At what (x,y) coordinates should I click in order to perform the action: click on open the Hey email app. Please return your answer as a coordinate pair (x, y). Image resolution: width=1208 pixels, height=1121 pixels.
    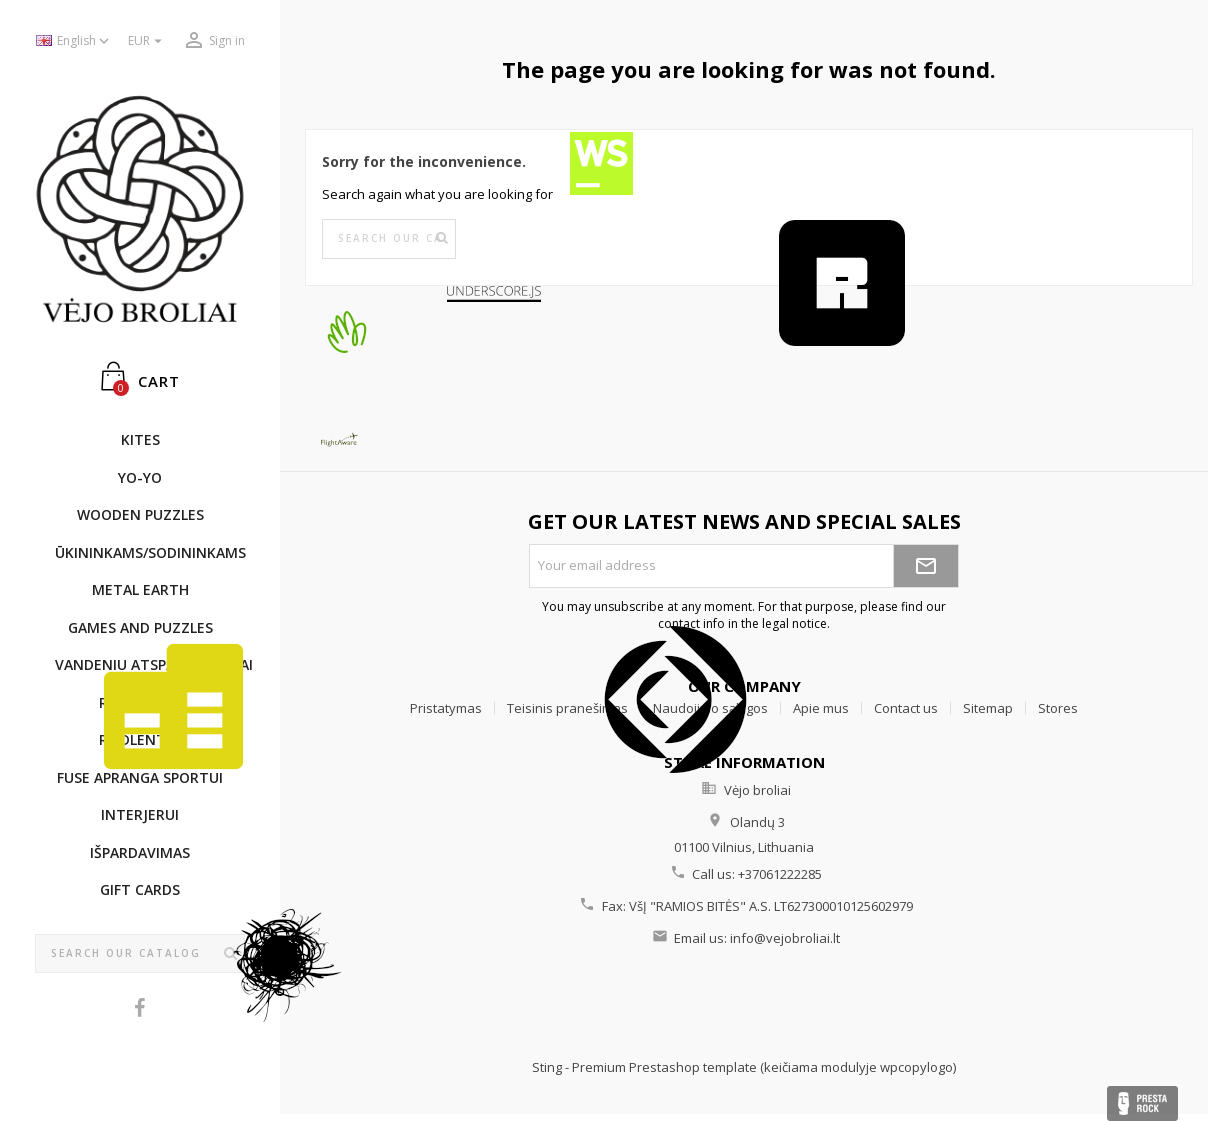
    Looking at the image, I should click on (347, 332).